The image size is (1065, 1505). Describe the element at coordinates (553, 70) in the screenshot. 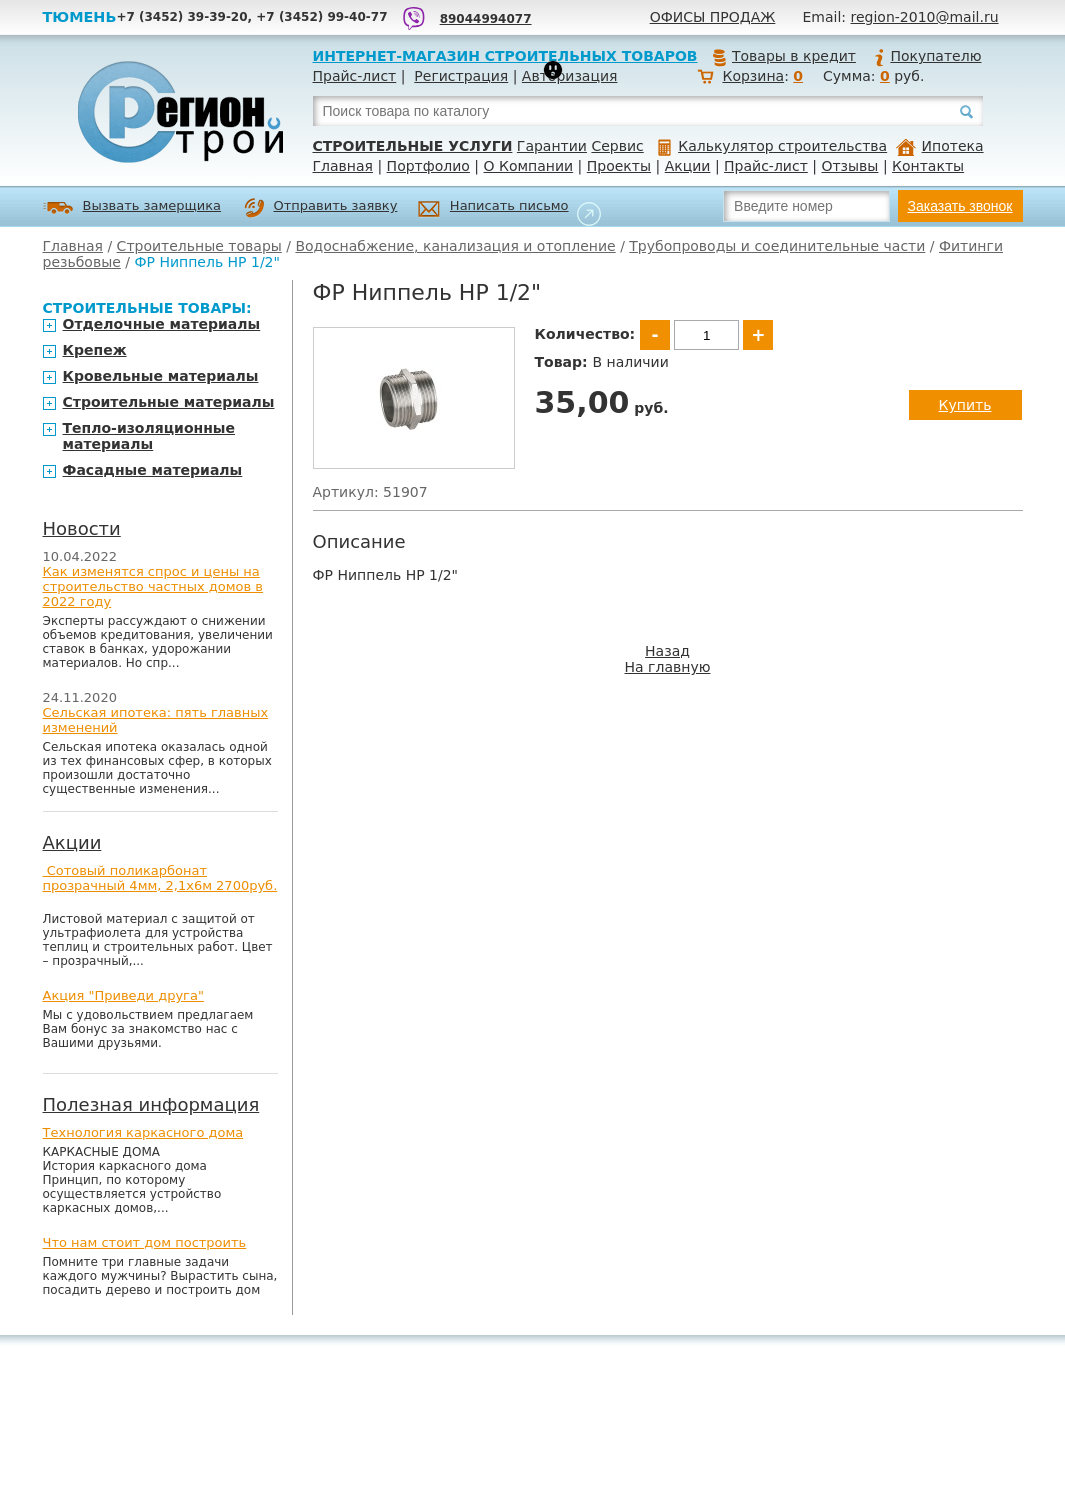

I see `indicates an electrical outlet or power socket` at that location.